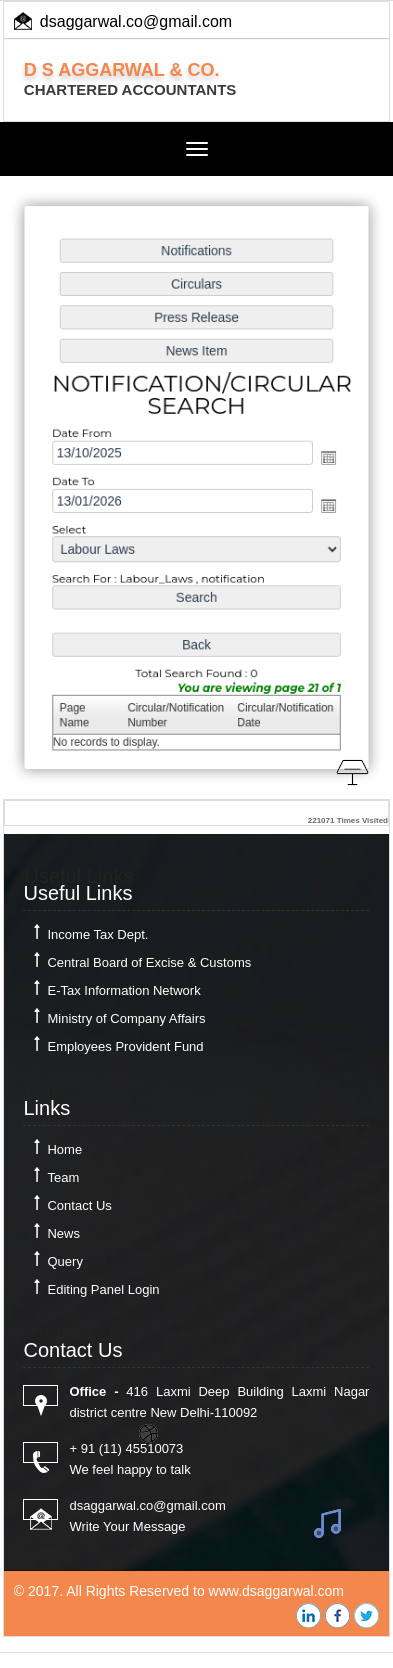  I want to click on access music library or audio files, so click(329, 1524).